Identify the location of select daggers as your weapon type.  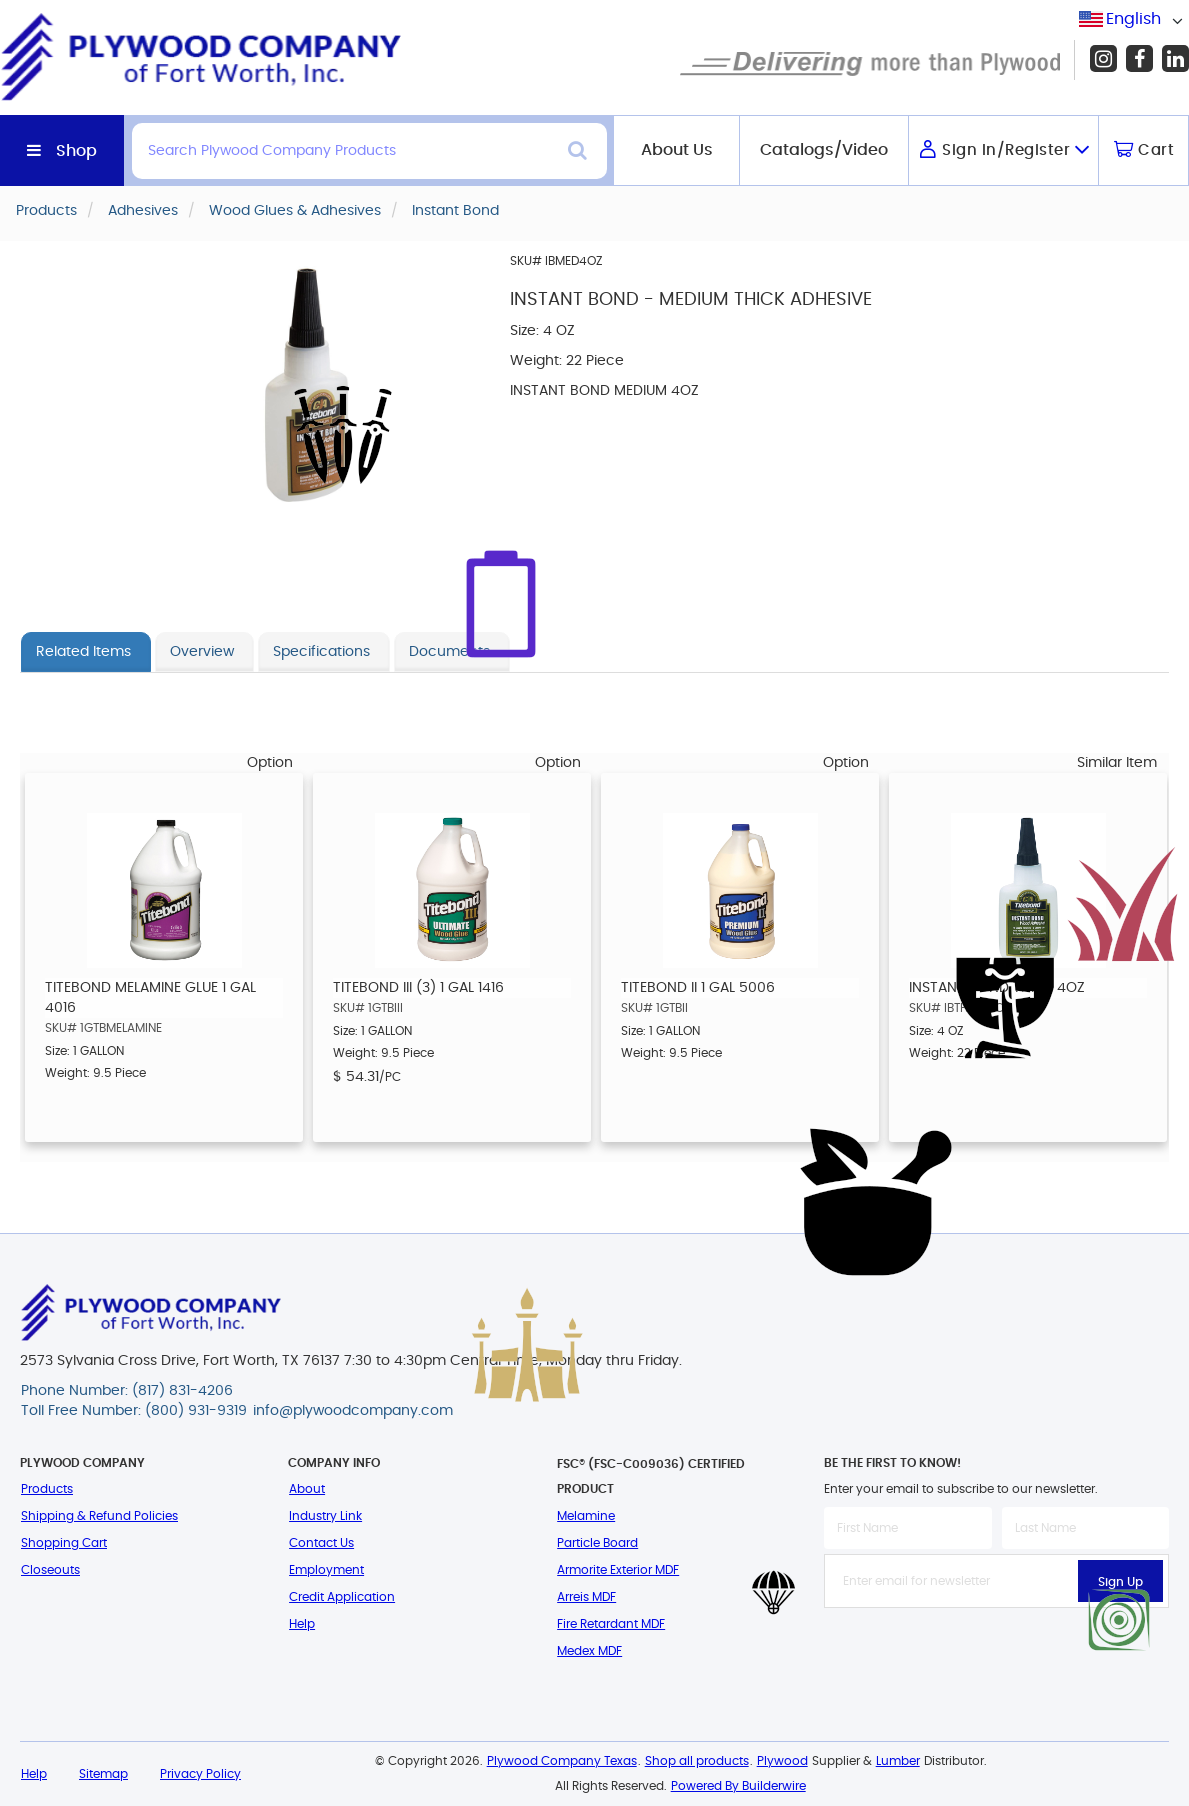
(343, 435).